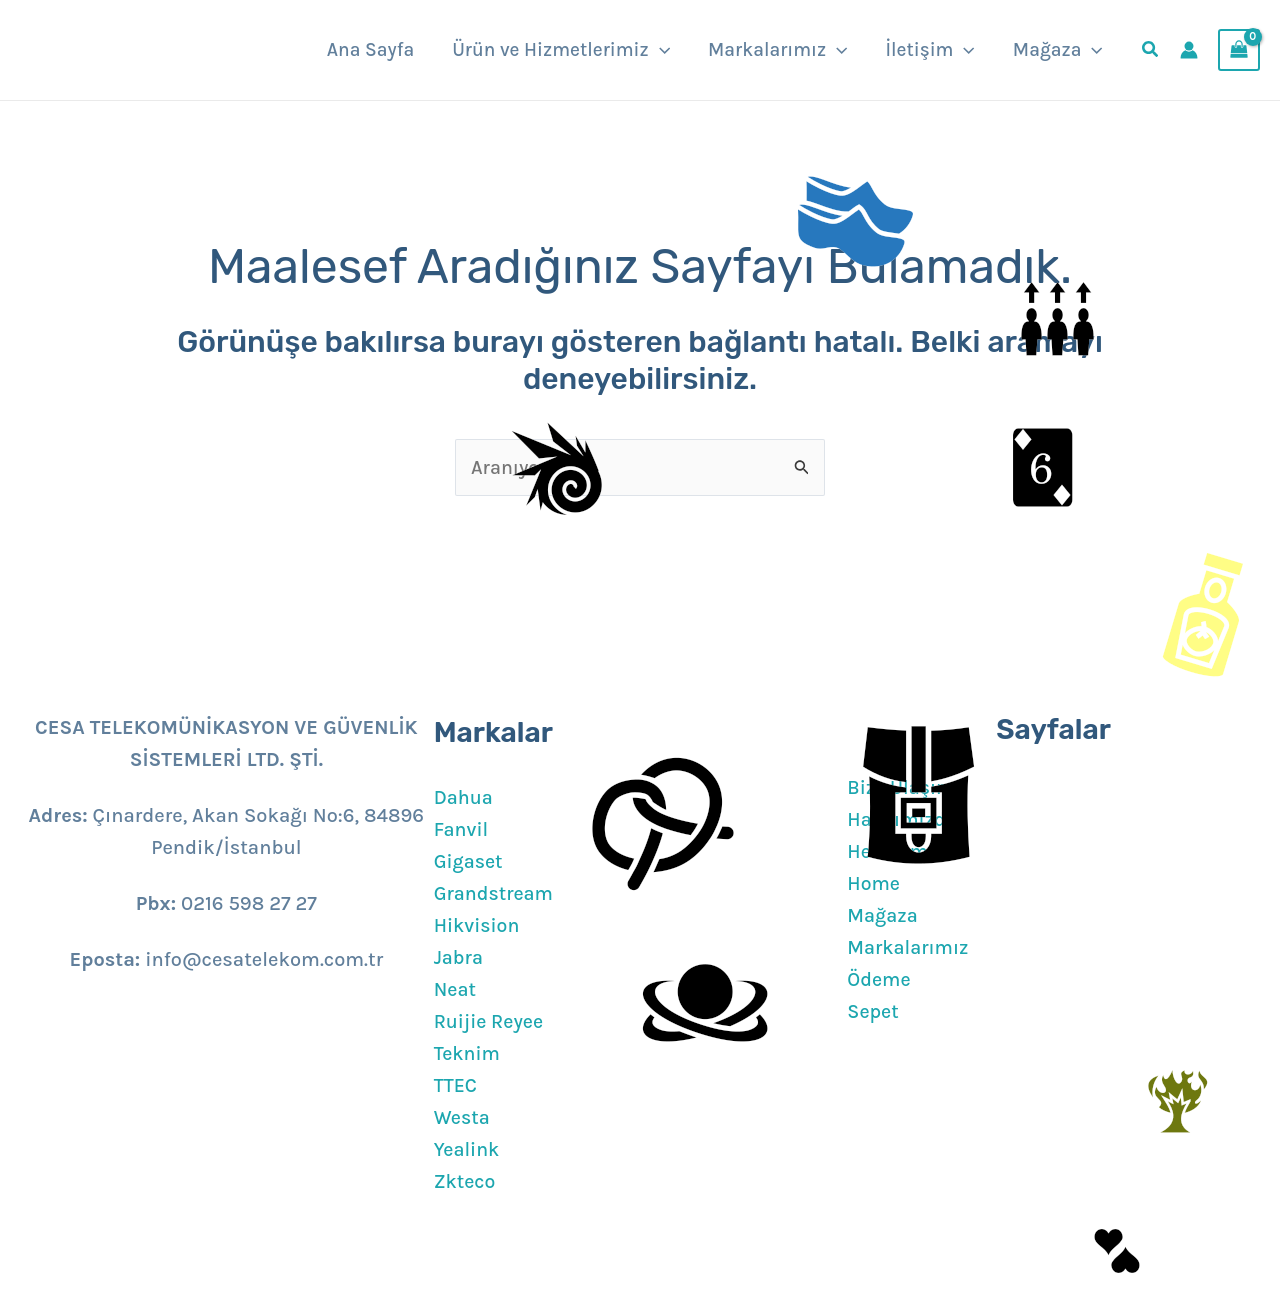 This screenshot has width=1280, height=1298. I want to click on represents a planet or celestial body in a space game, so click(705, 1006).